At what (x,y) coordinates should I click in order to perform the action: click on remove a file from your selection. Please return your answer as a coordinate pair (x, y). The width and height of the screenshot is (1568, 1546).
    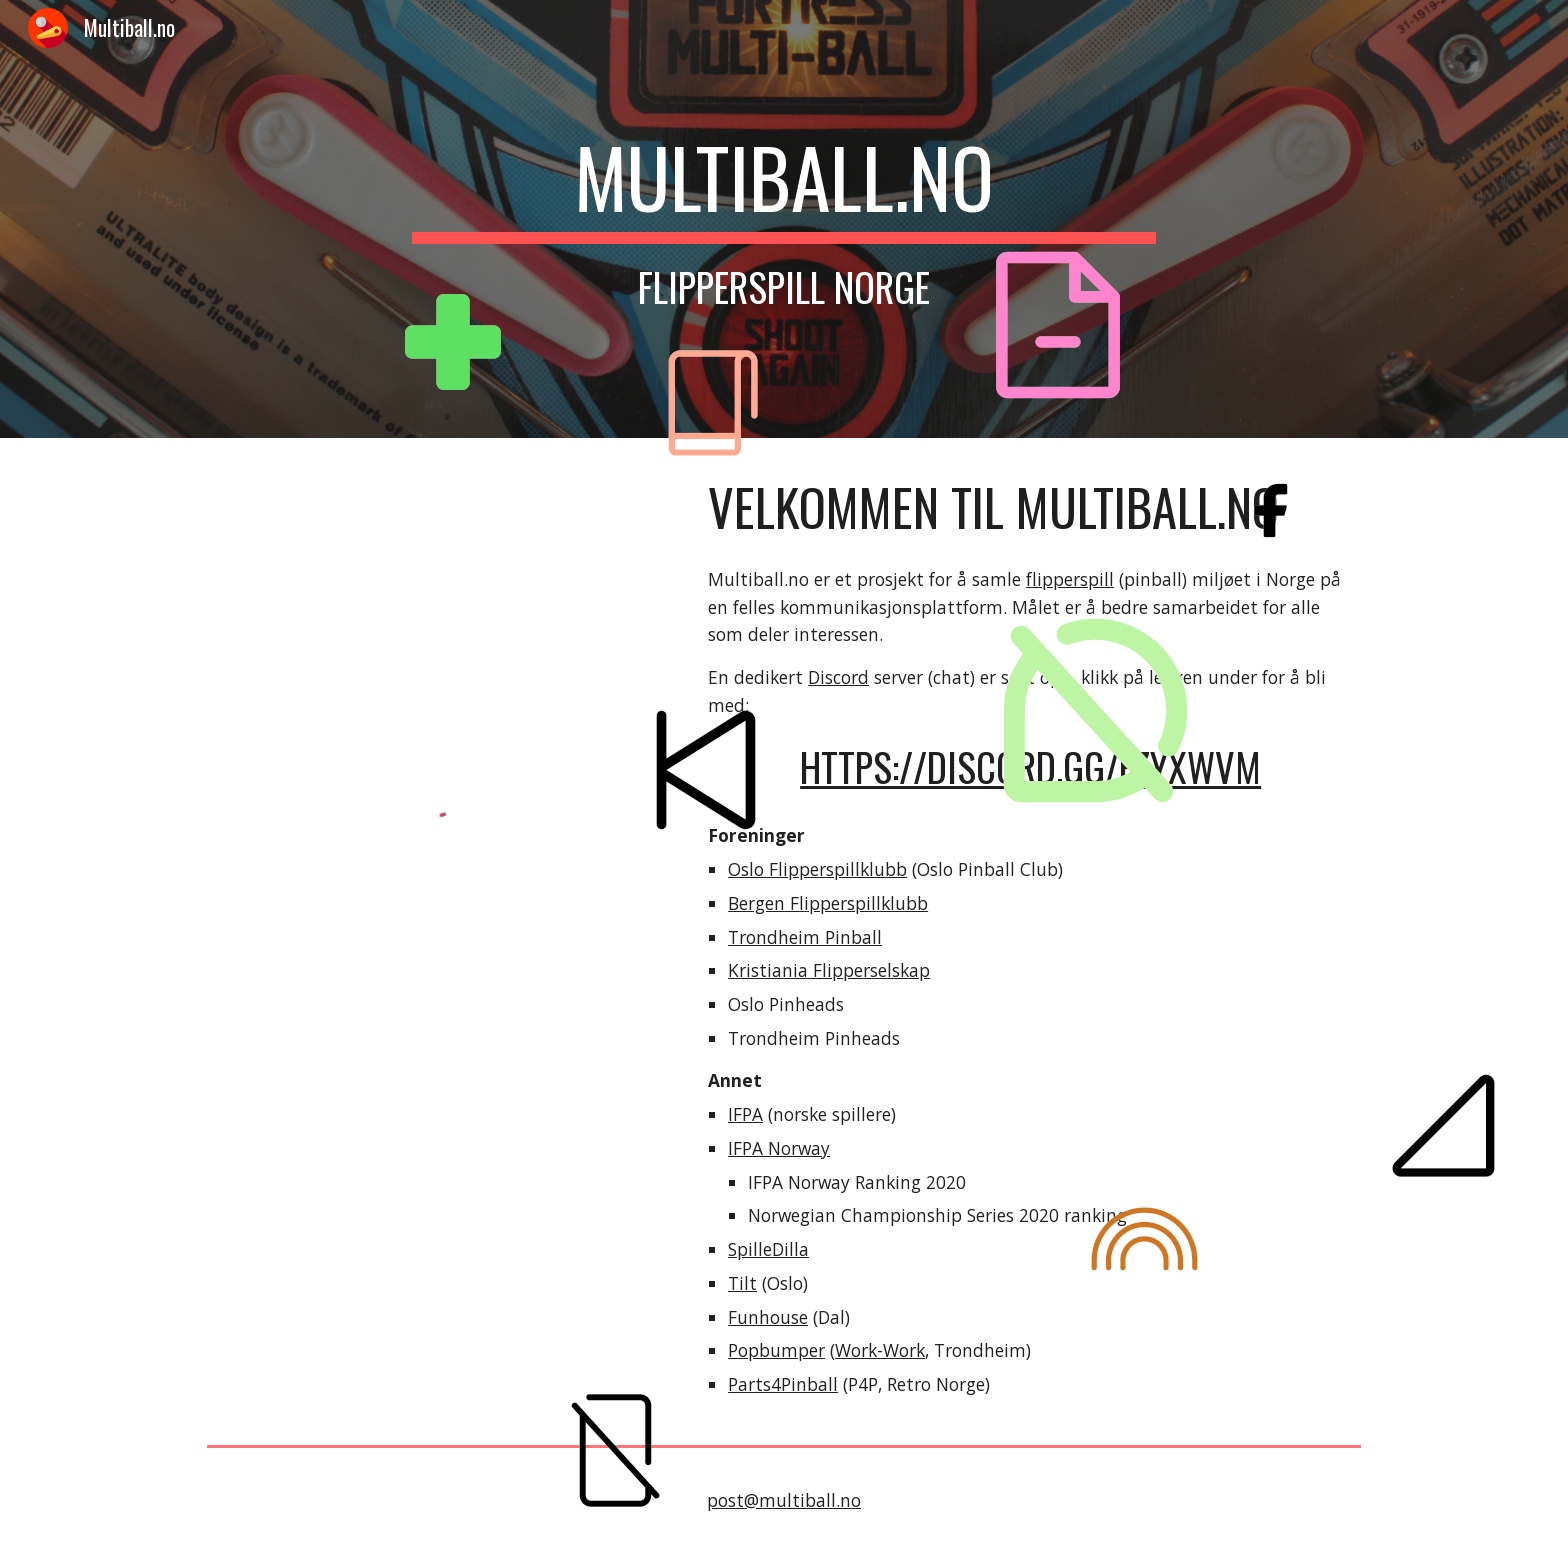
    Looking at the image, I should click on (1058, 325).